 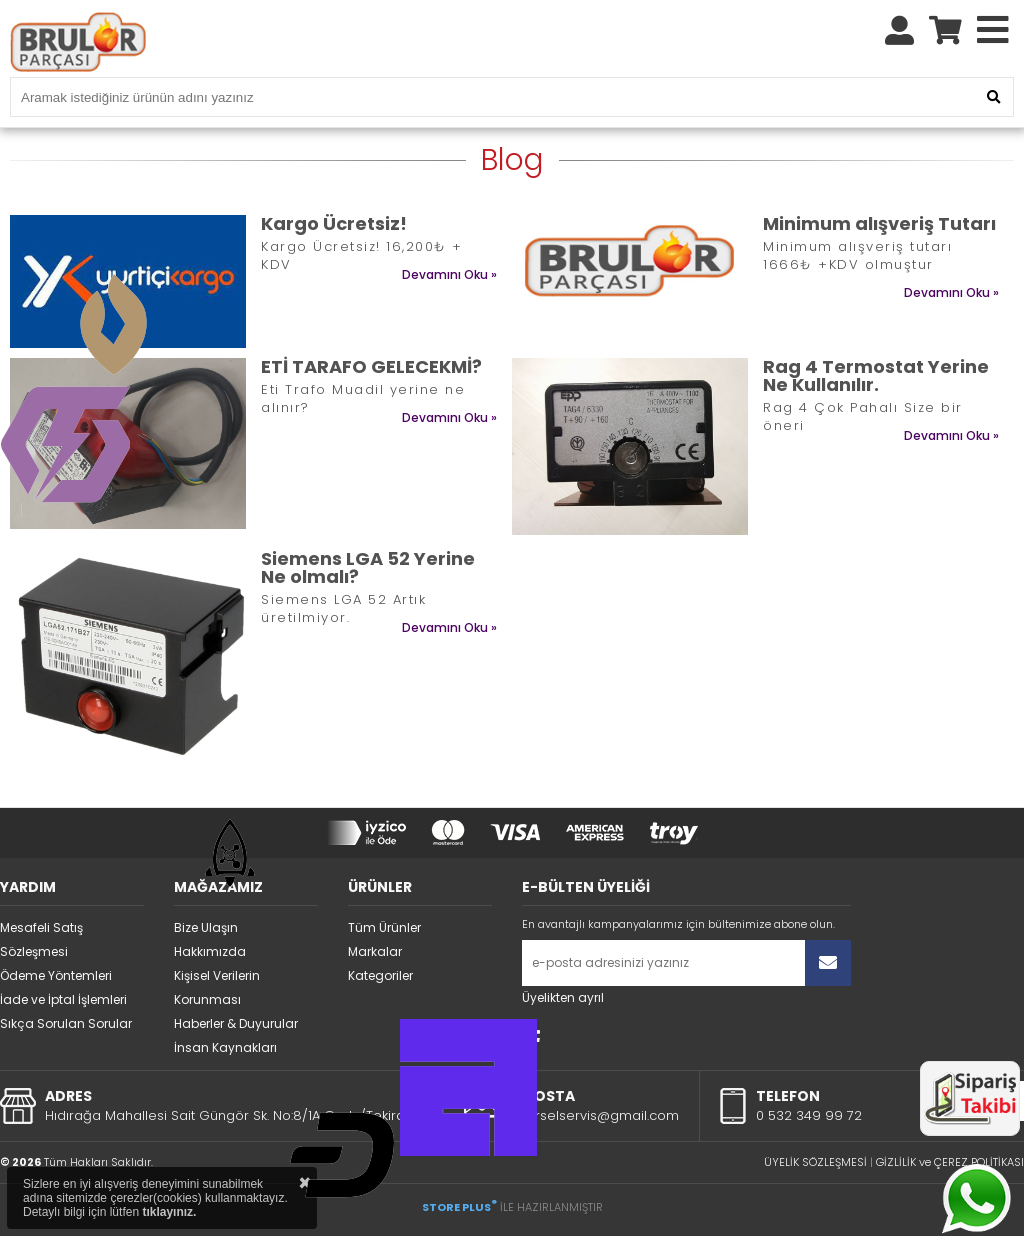 I want to click on visit the thunderstore mod repository, so click(x=65, y=444).